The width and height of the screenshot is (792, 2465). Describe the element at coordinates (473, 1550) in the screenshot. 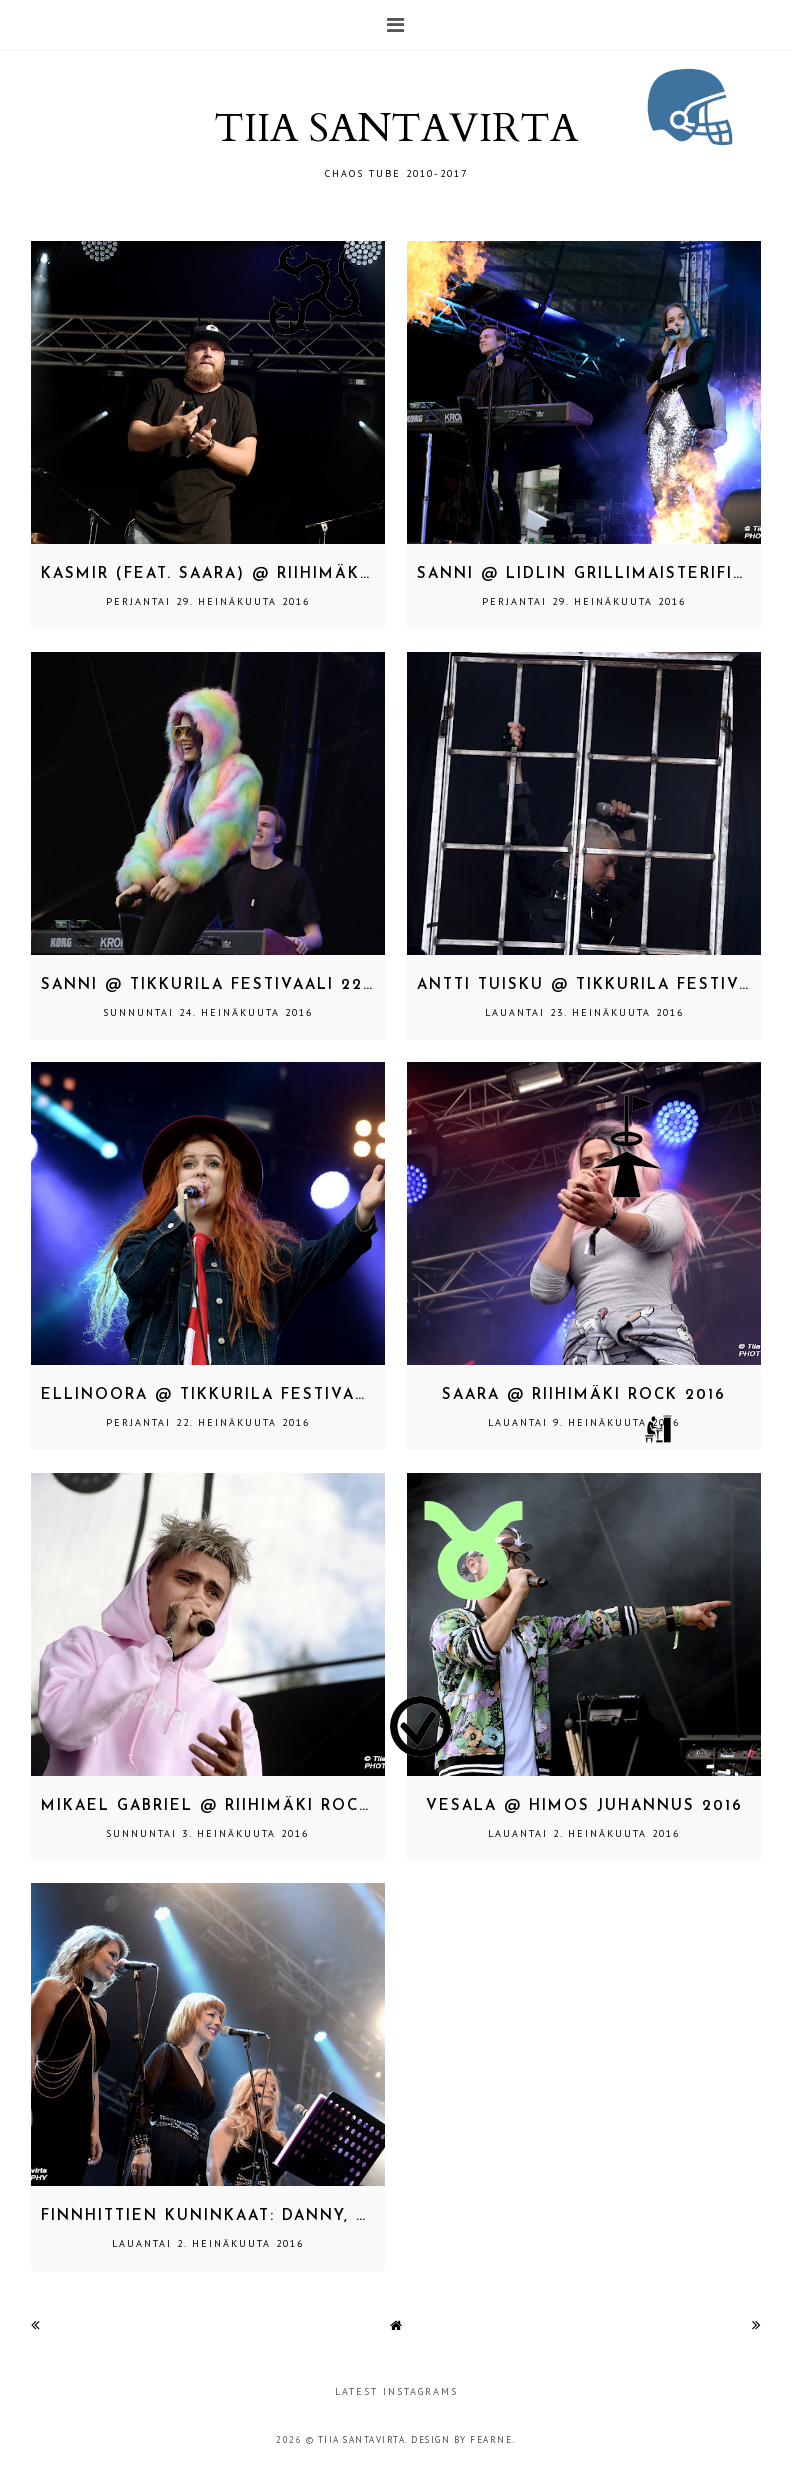

I see `taurus zodiac sign indicator` at that location.